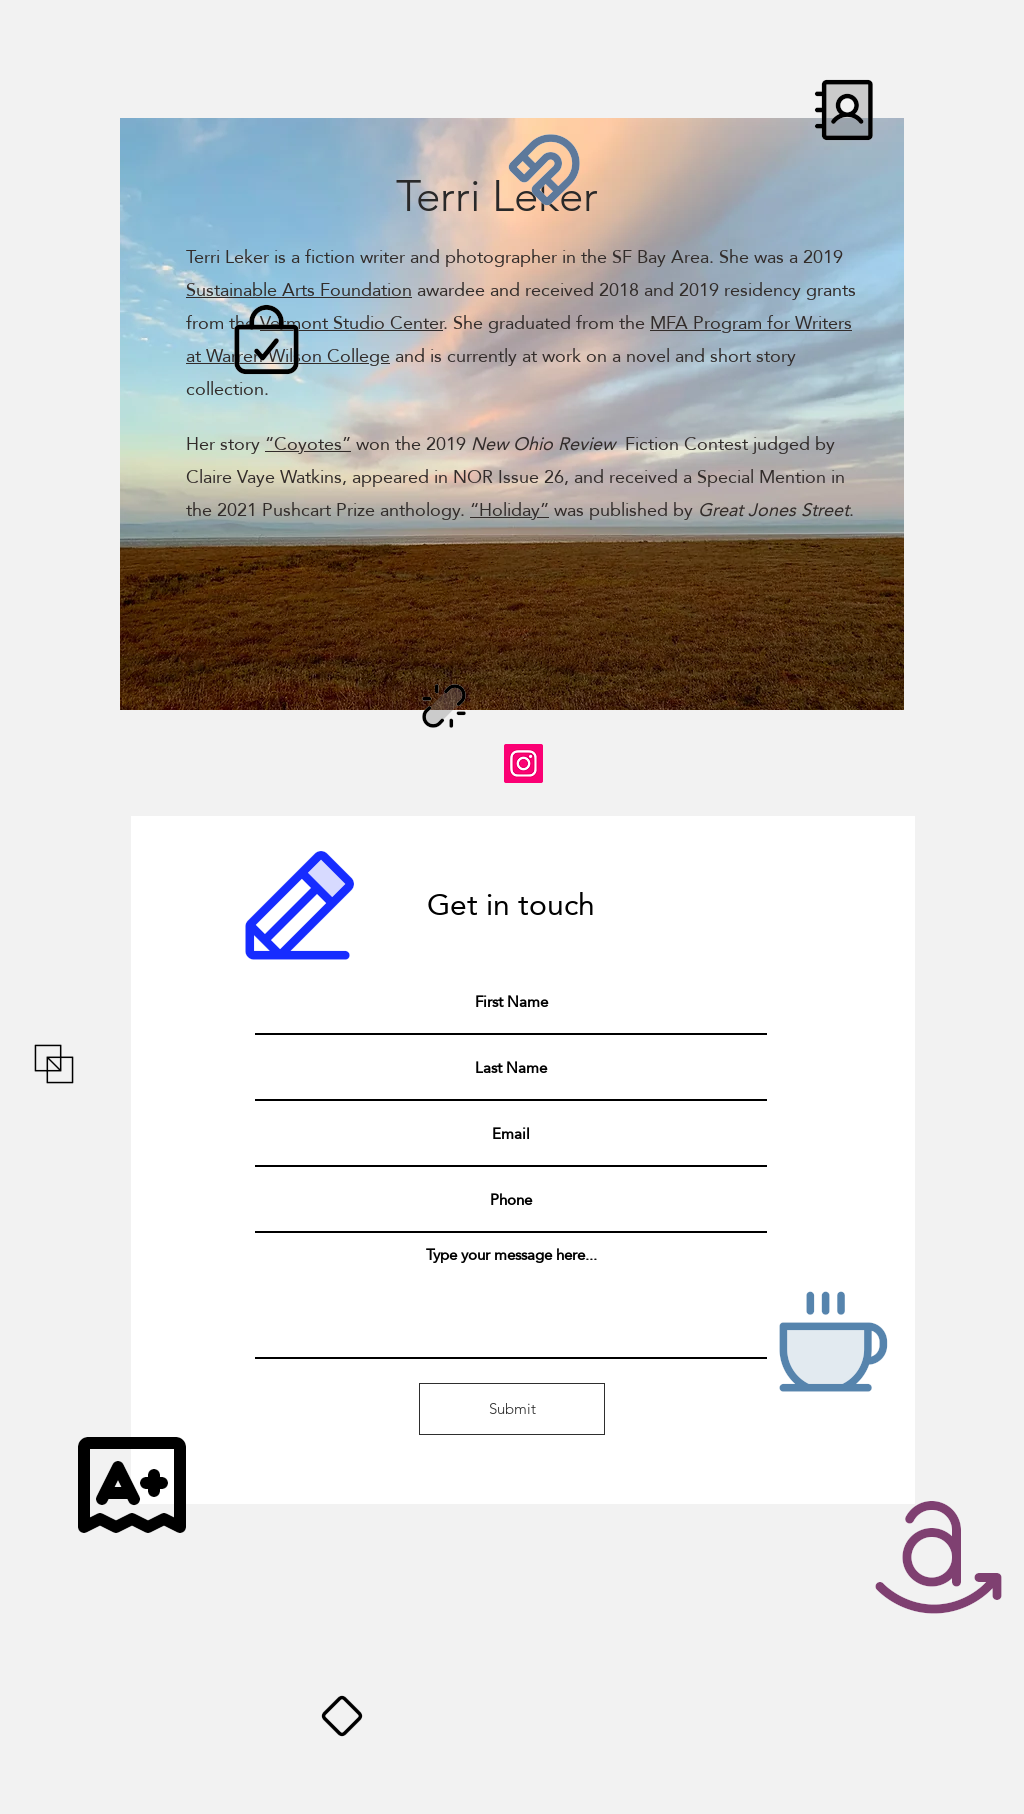 The width and height of the screenshot is (1024, 1814). What do you see at coordinates (297, 907) in the screenshot?
I see `edit text or content` at bounding box center [297, 907].